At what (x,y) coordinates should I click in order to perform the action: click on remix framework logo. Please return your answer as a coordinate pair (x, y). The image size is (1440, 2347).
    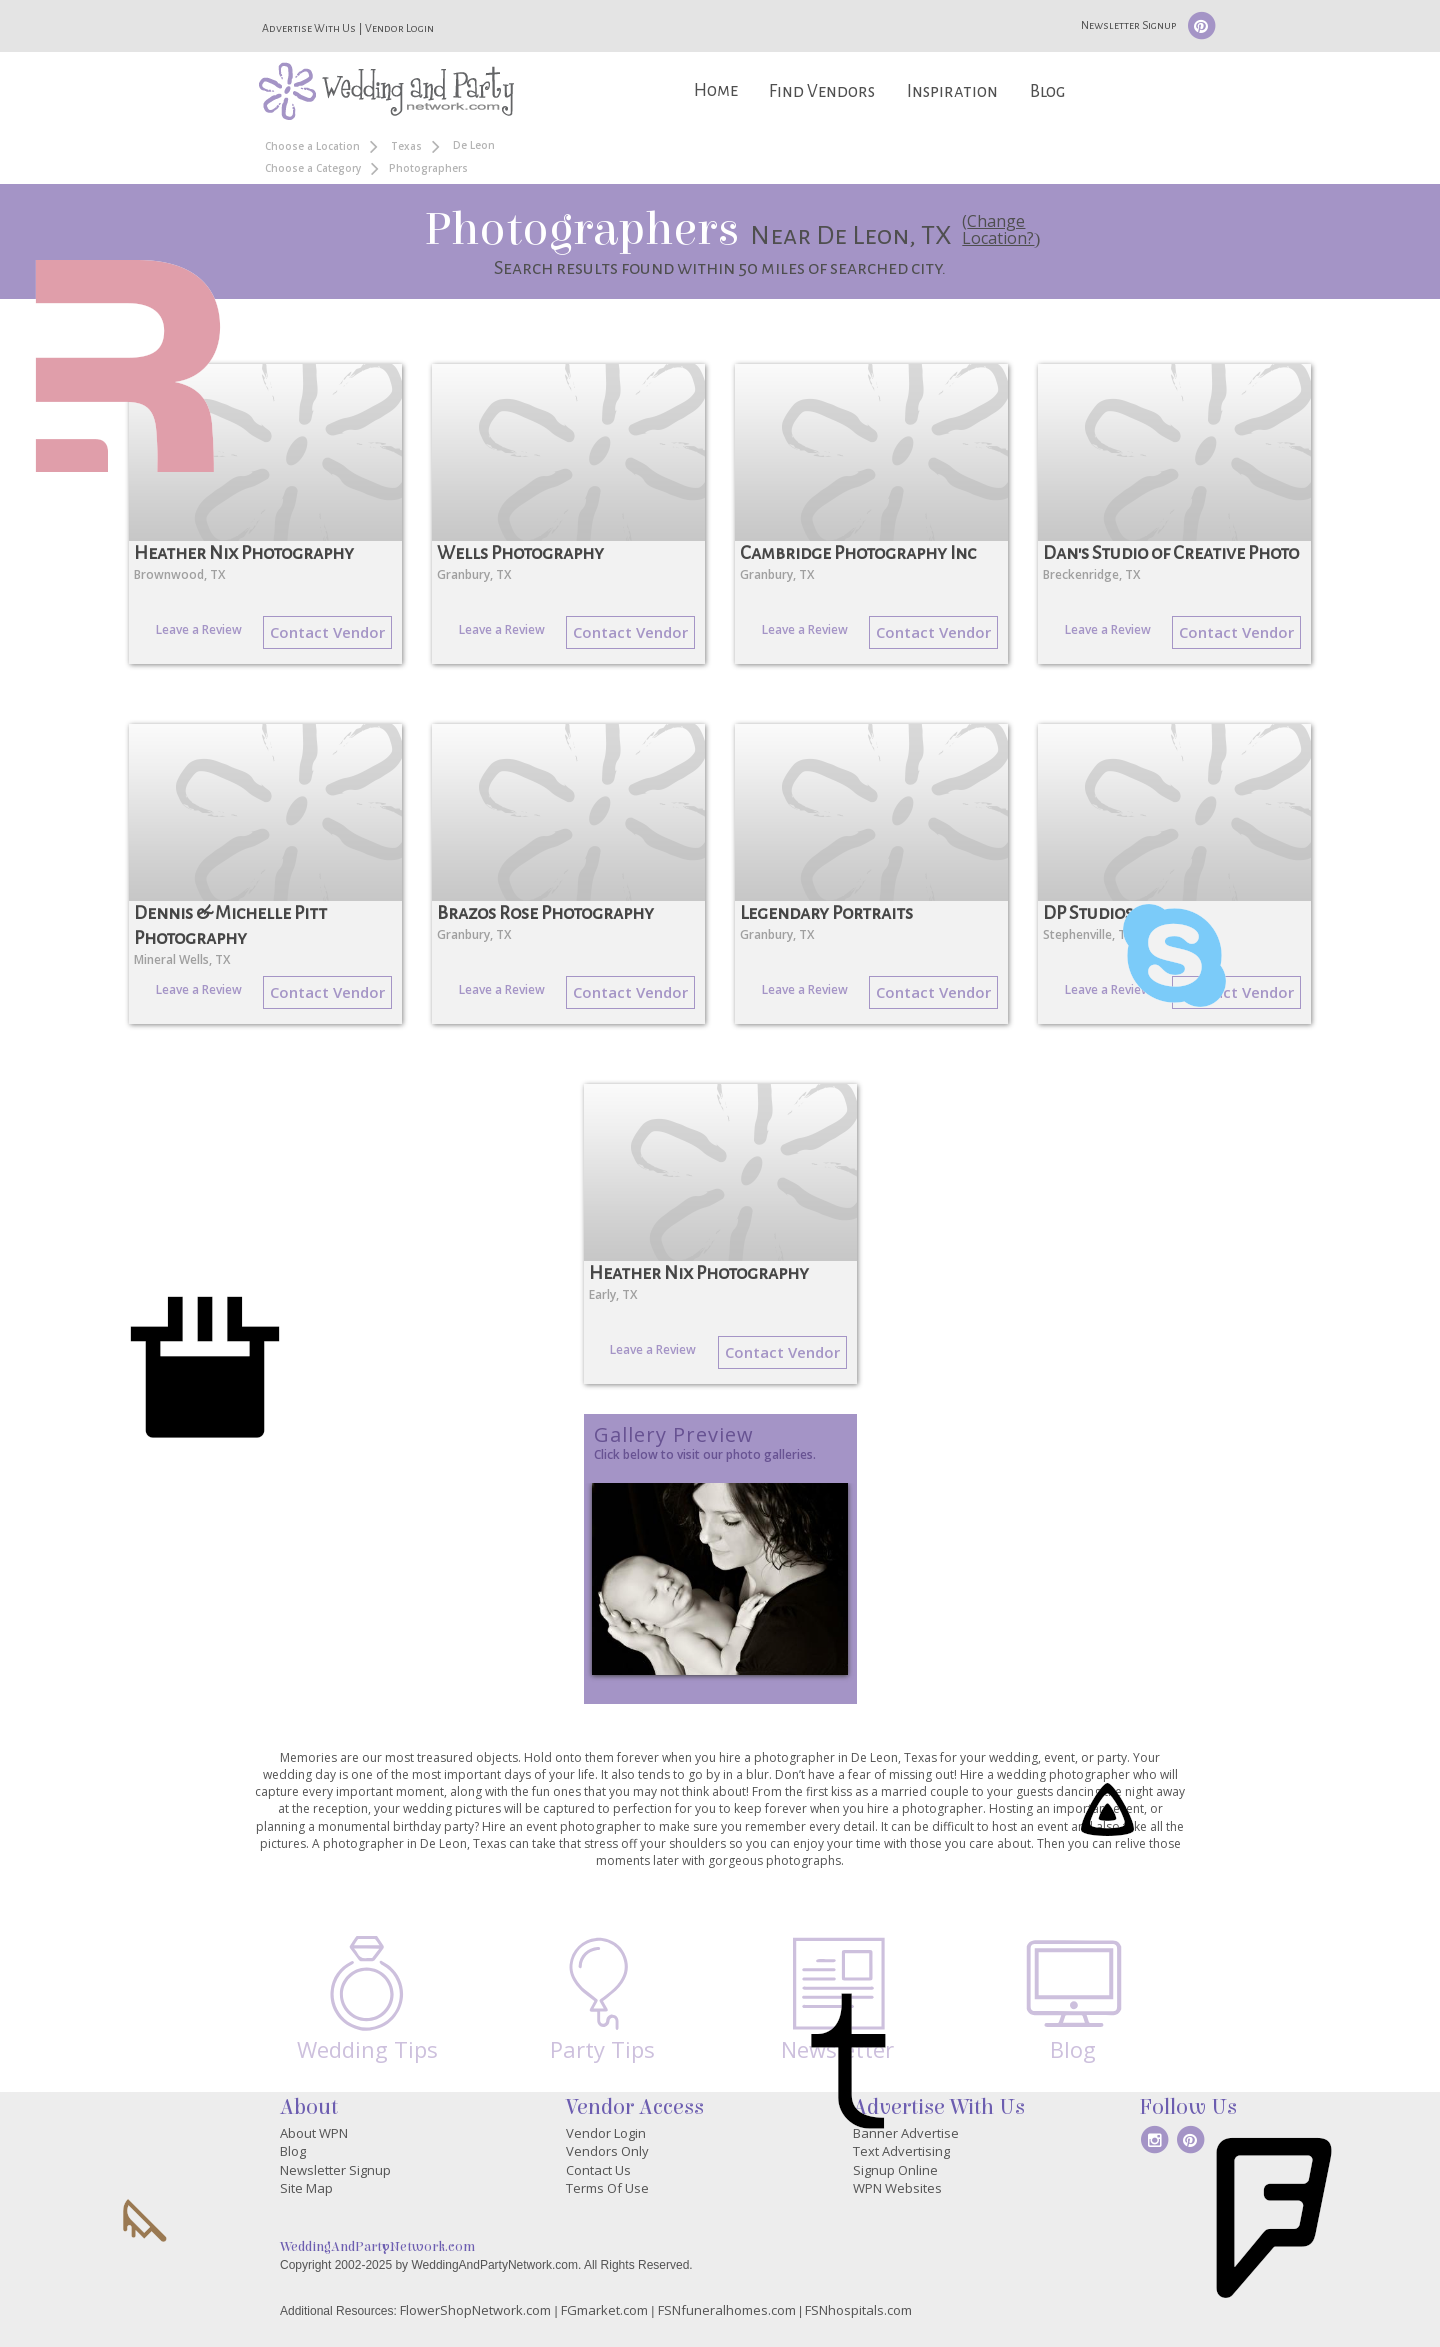
    Looking at the image, I should click on (128, 366).